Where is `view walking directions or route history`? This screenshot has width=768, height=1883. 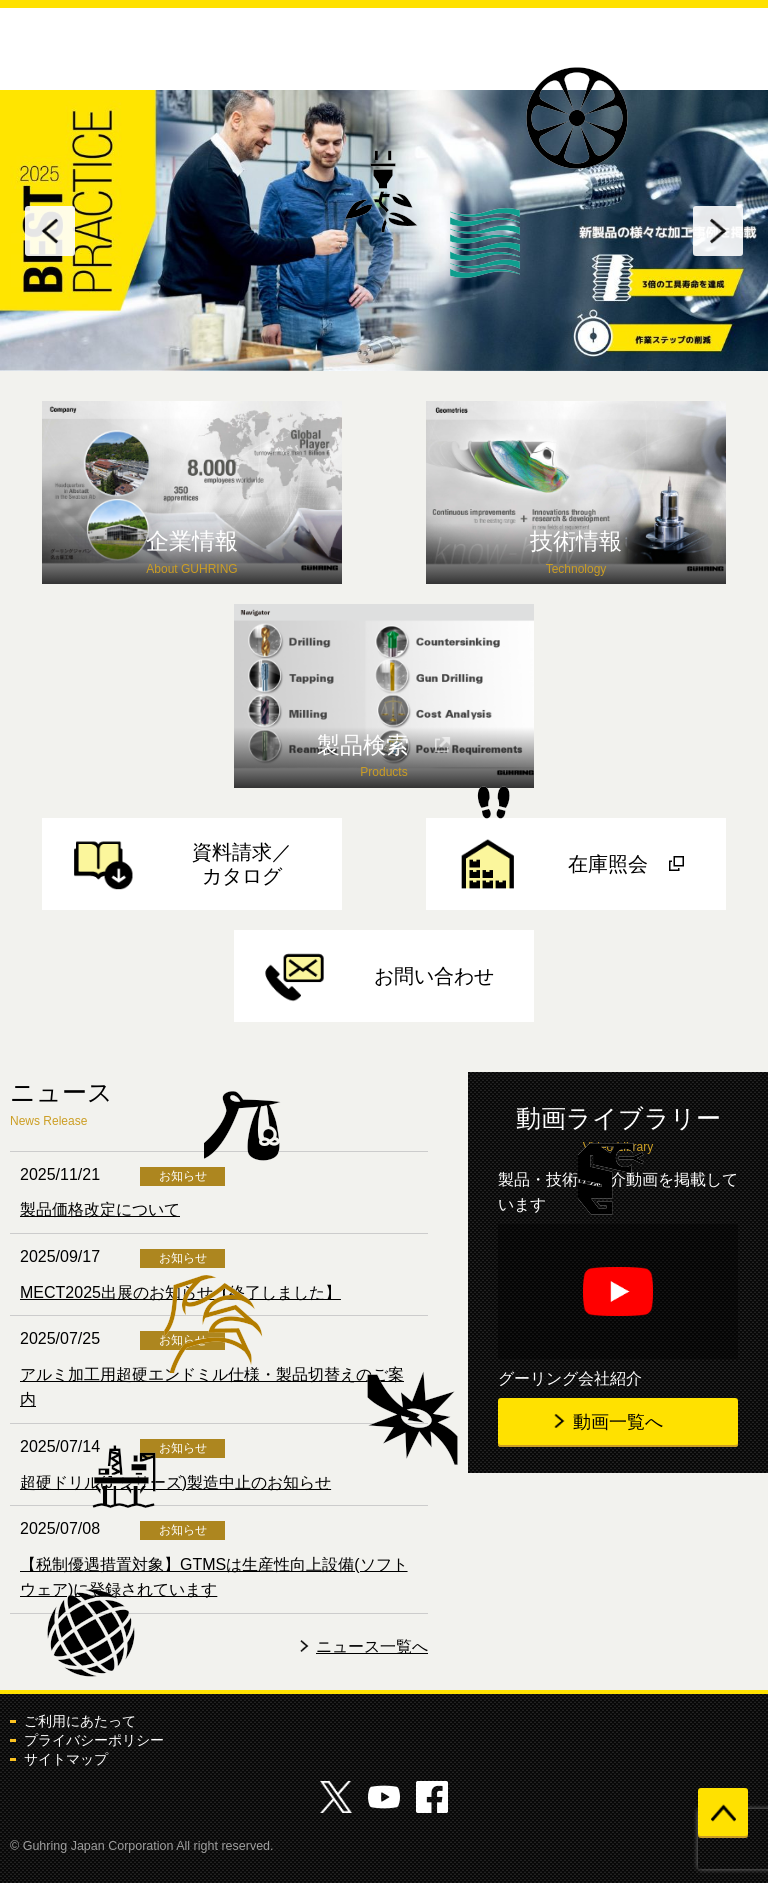
view walking directions or route history is located at coordinates (493, 802).